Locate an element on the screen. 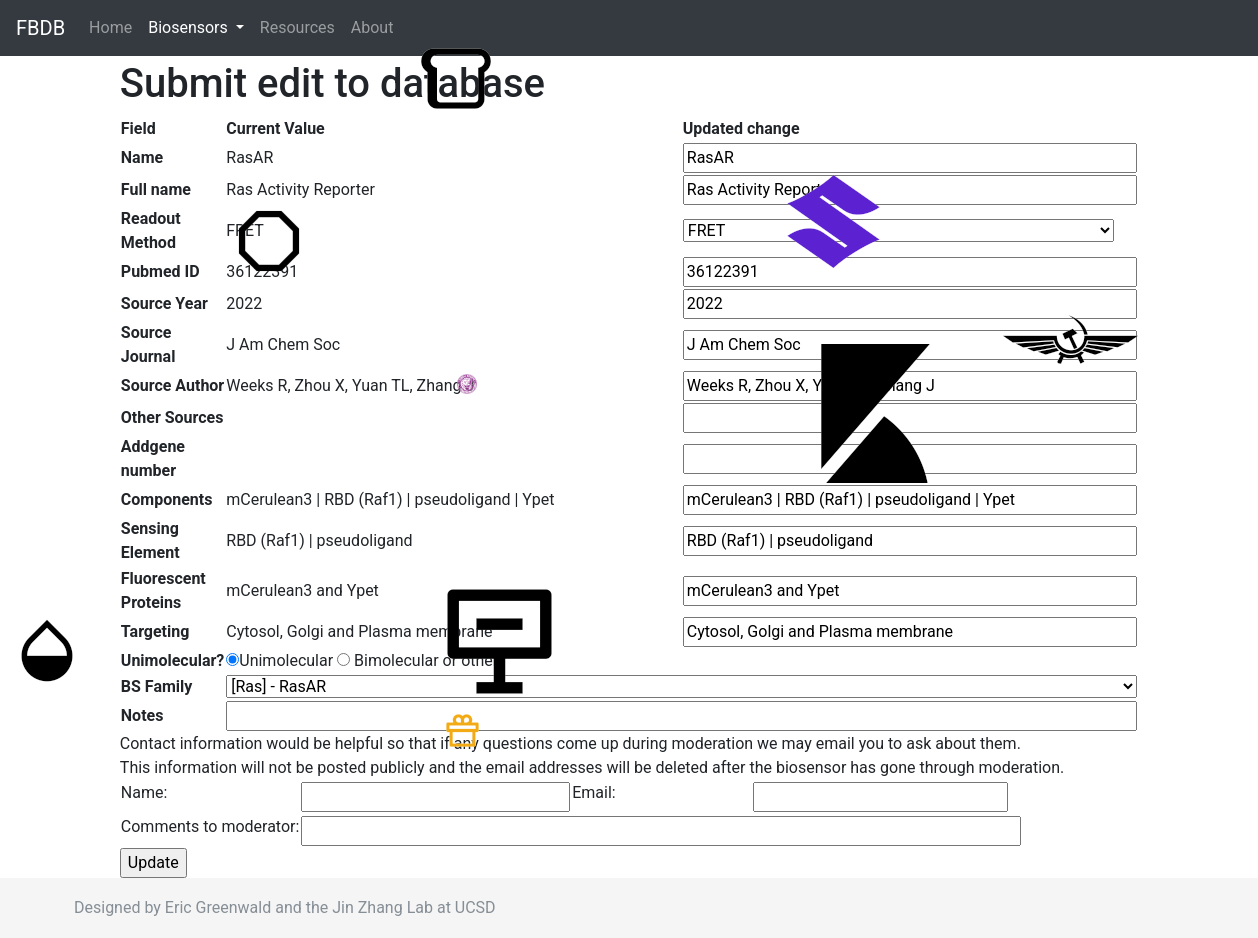  view available rewards or gifts is located at coordinates (462, 730).